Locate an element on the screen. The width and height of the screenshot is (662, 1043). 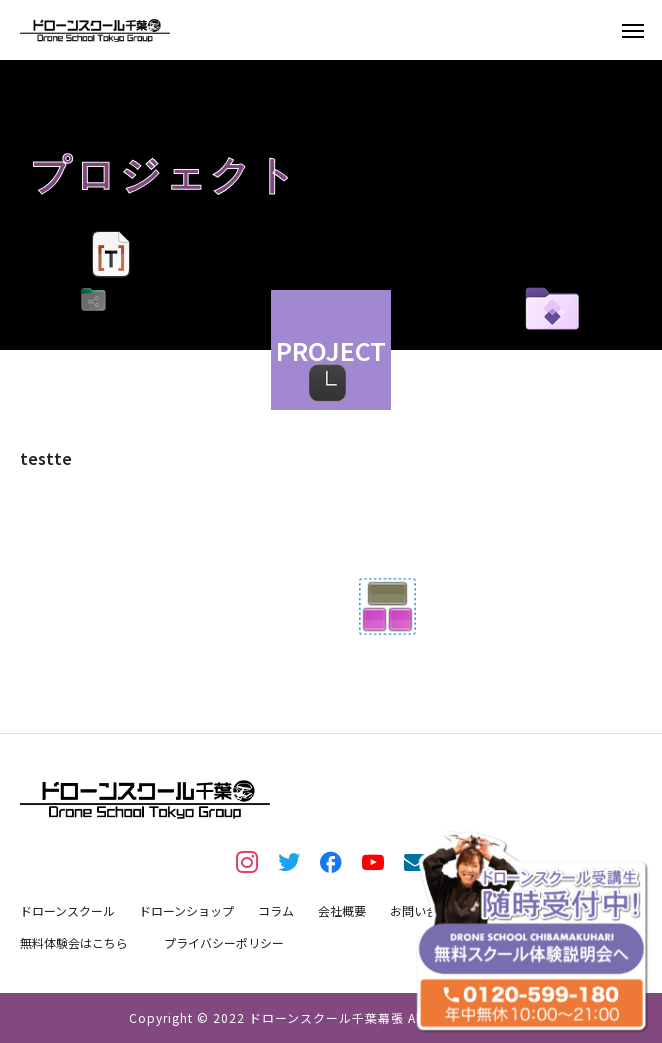
open your public shared folder is located at coordinates (93, 299).